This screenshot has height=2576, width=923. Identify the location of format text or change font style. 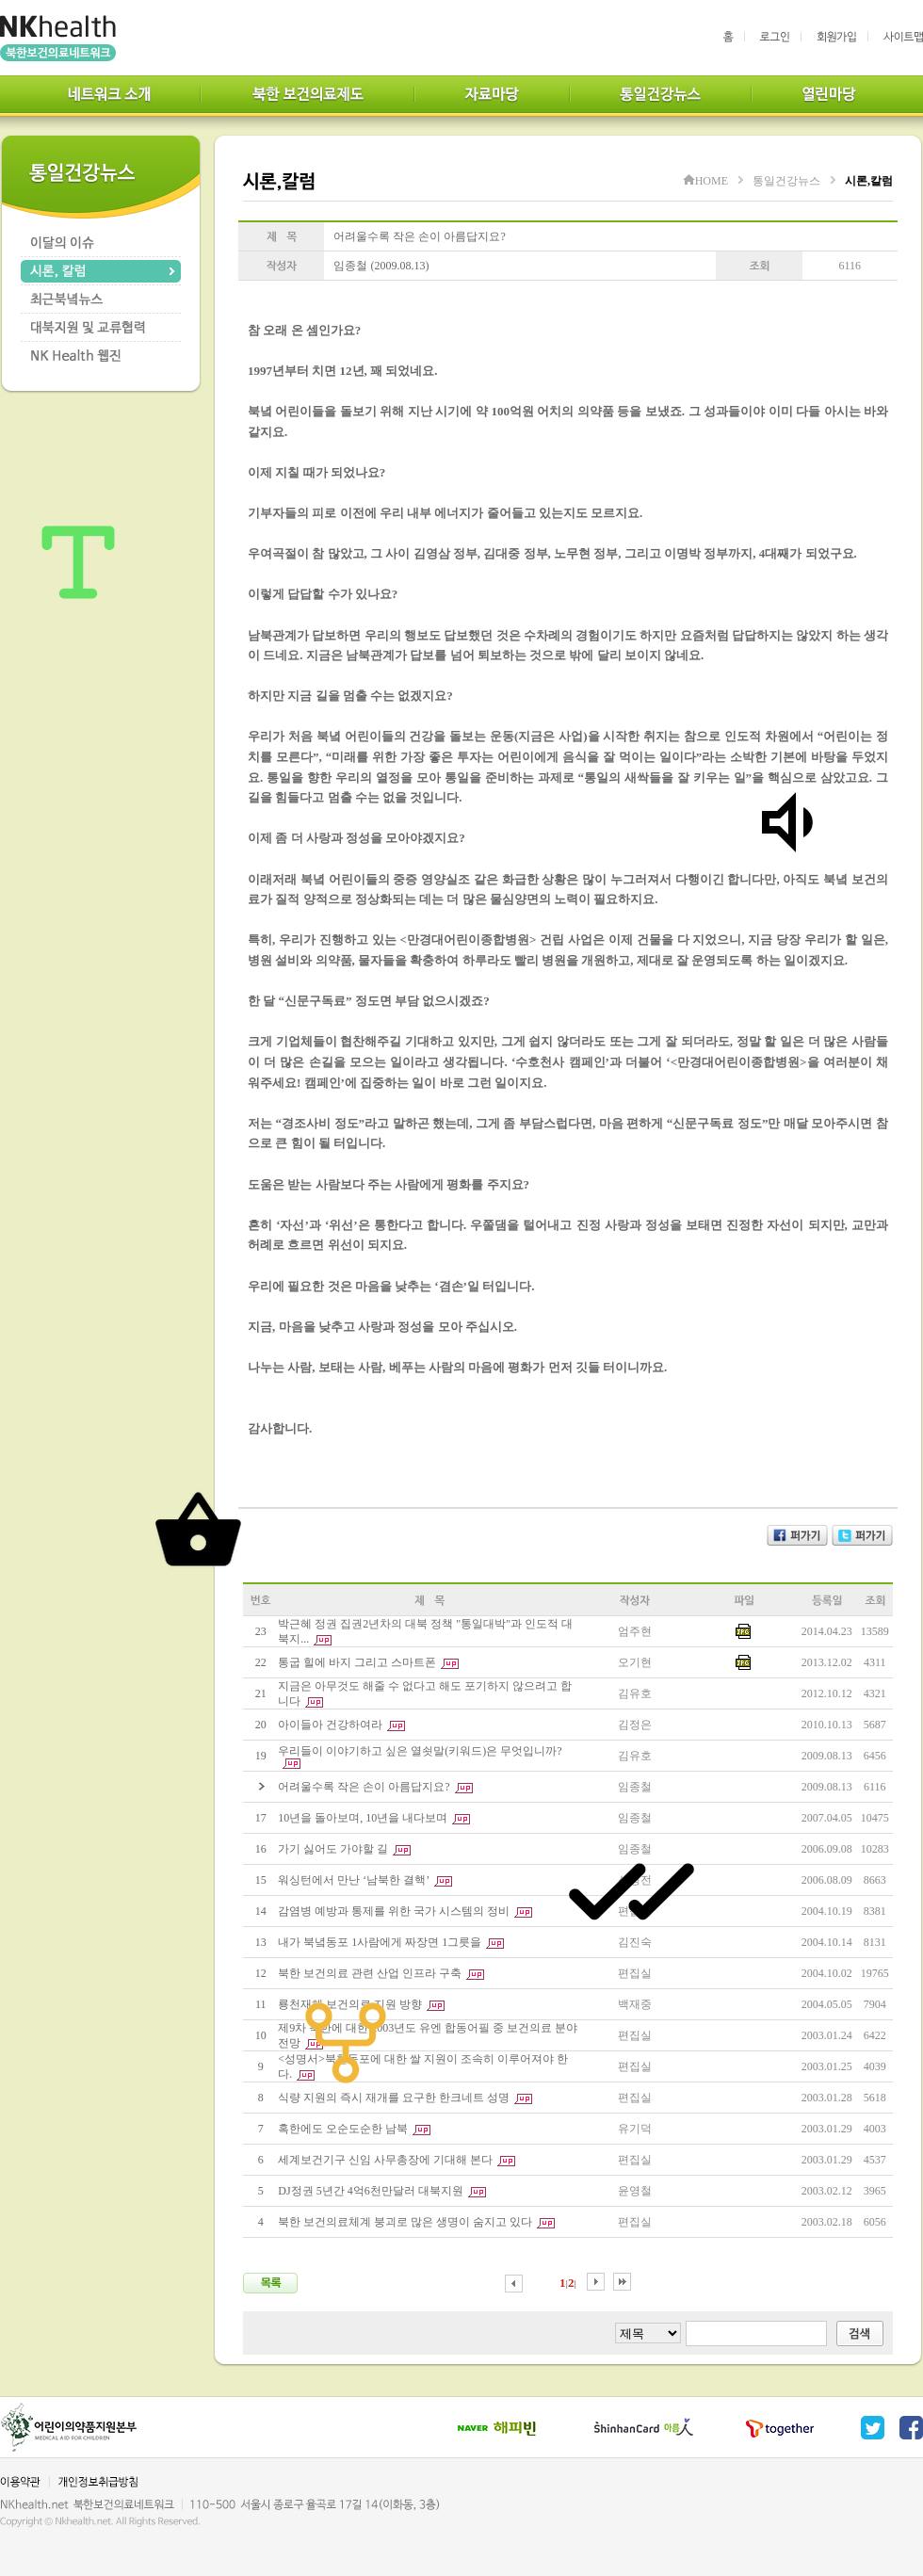
(78, 562).